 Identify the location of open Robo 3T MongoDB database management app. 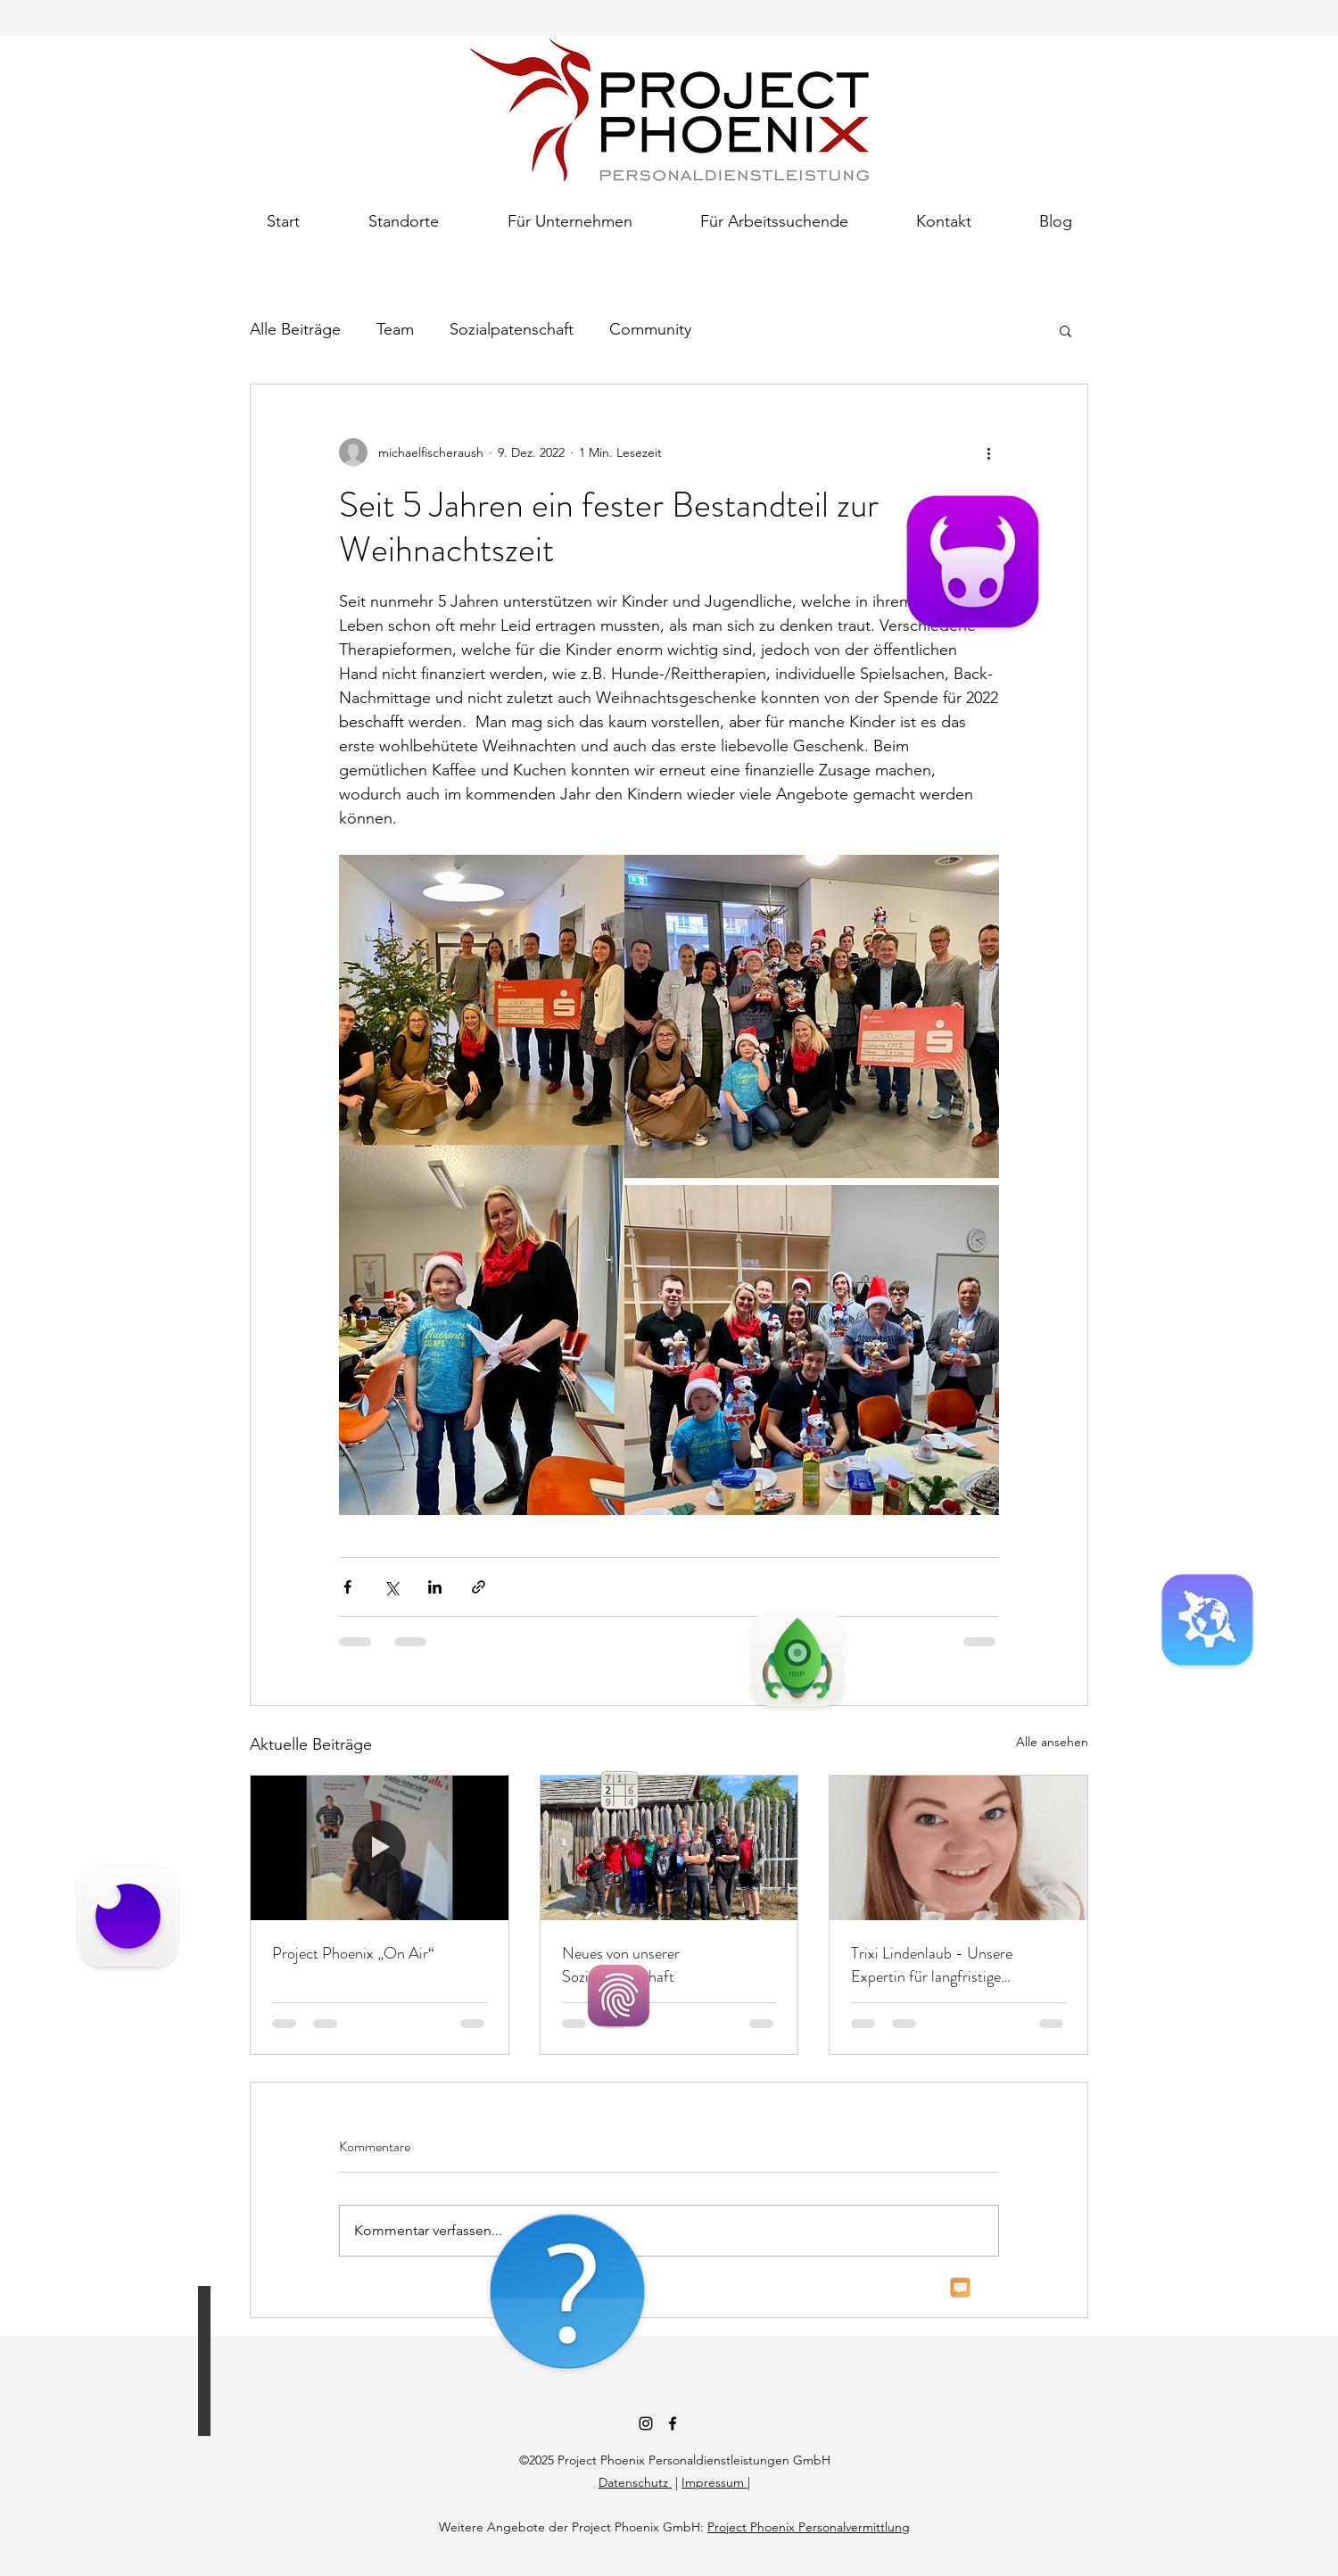
(797, 1659).